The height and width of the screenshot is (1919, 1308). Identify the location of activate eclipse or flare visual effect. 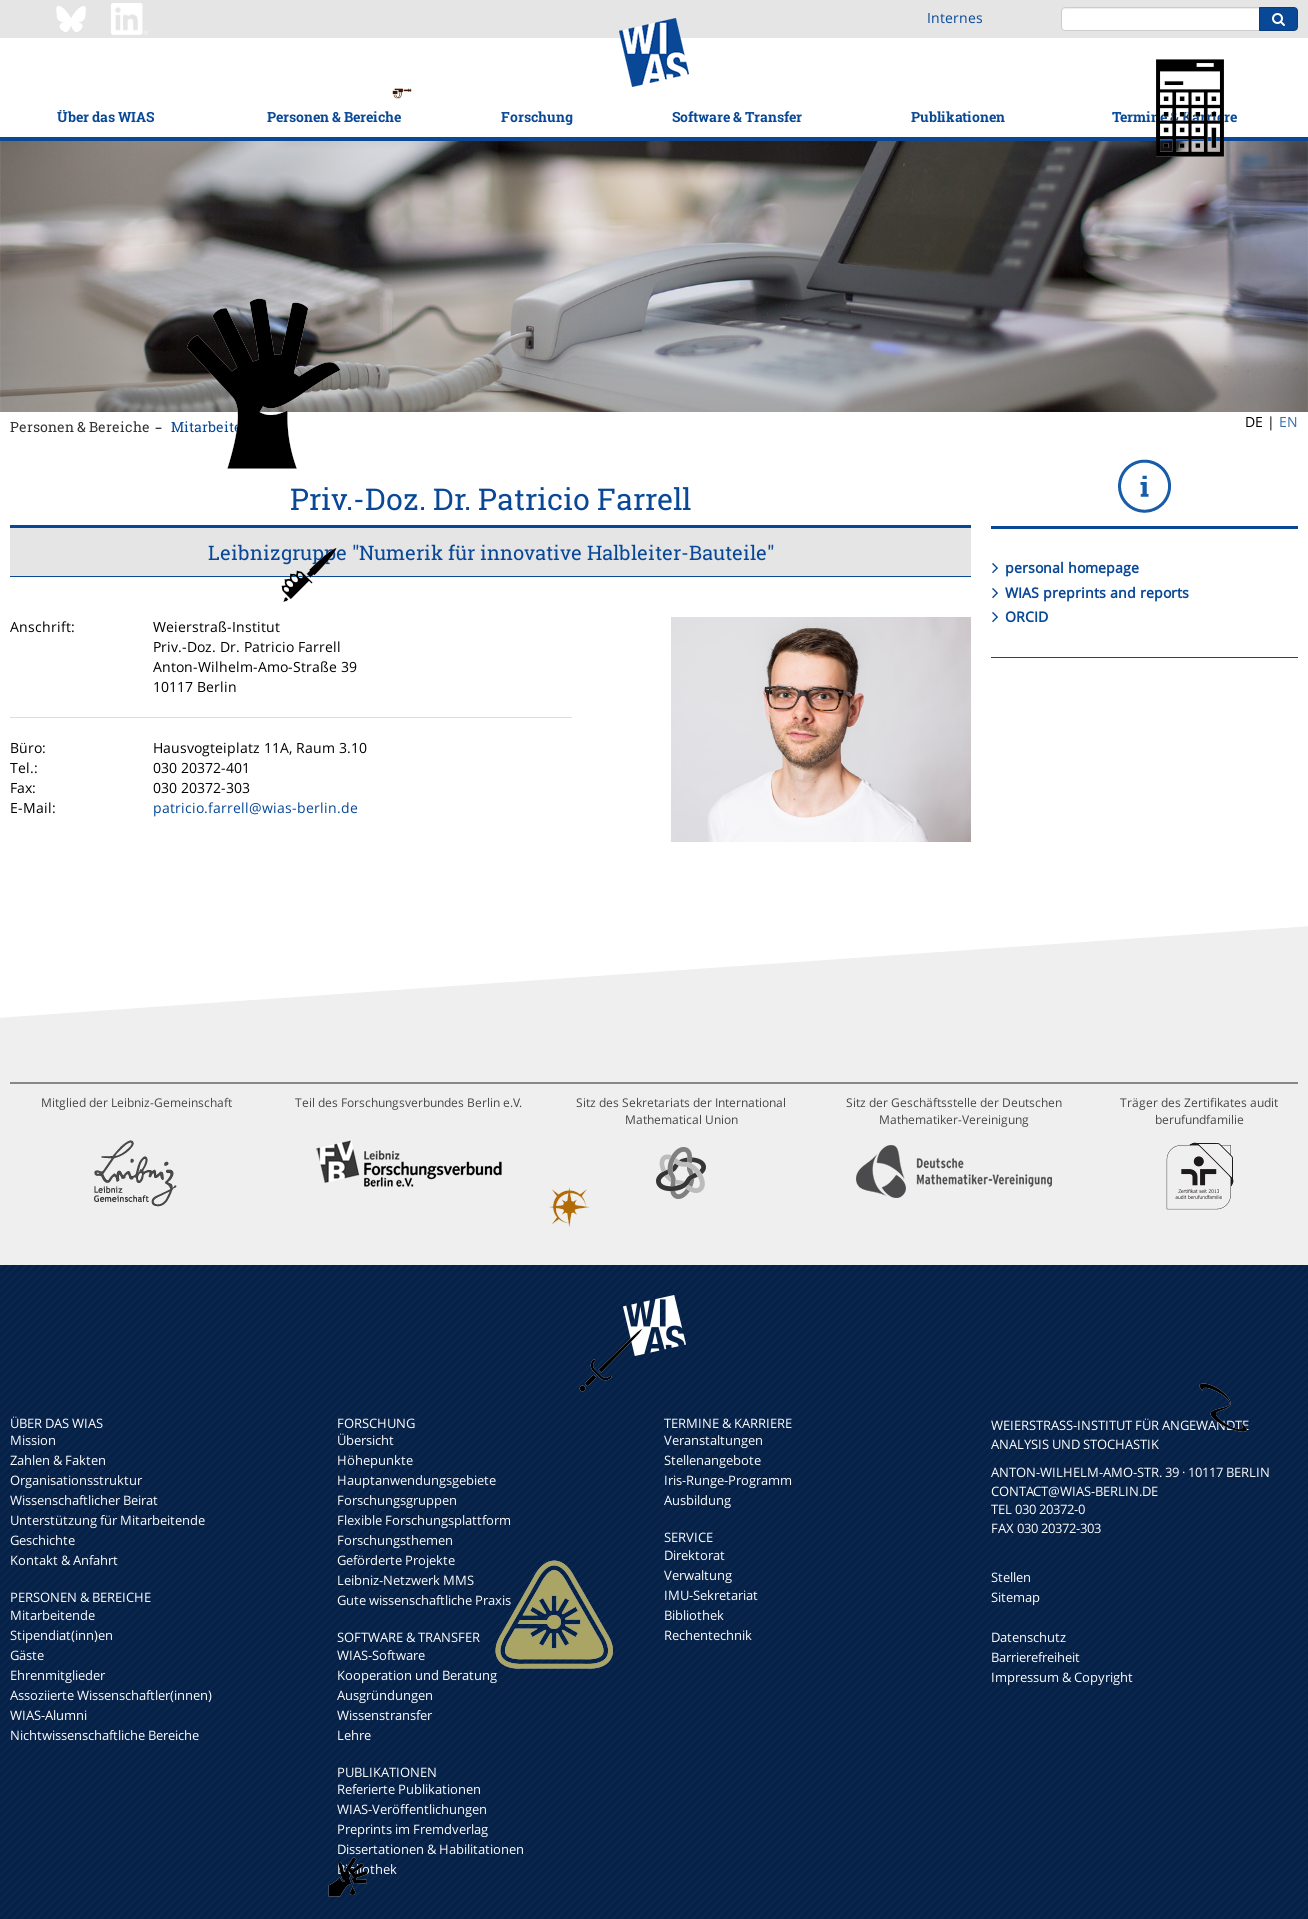
(569, 1206).